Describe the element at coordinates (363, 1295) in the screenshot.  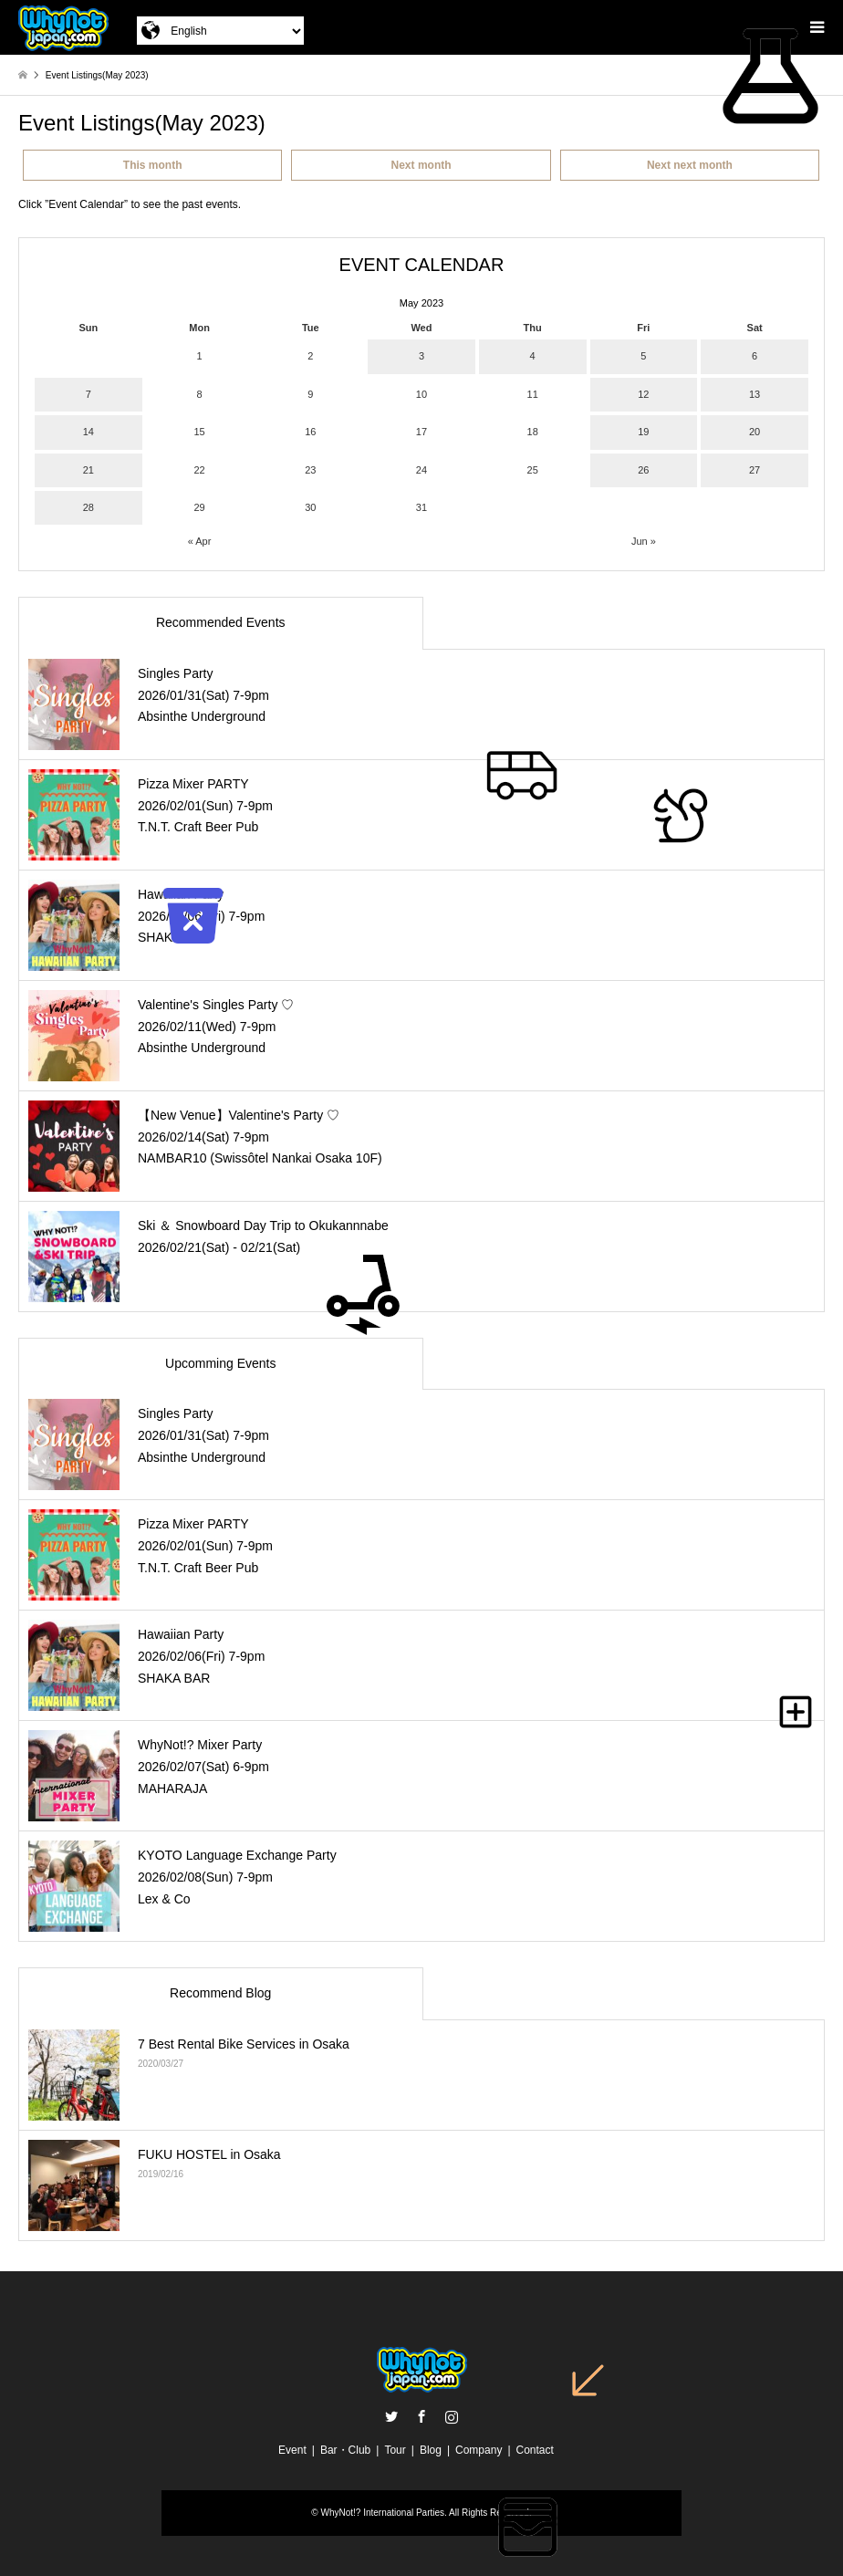
I see `find nearby electric scooter rentals` at that location.